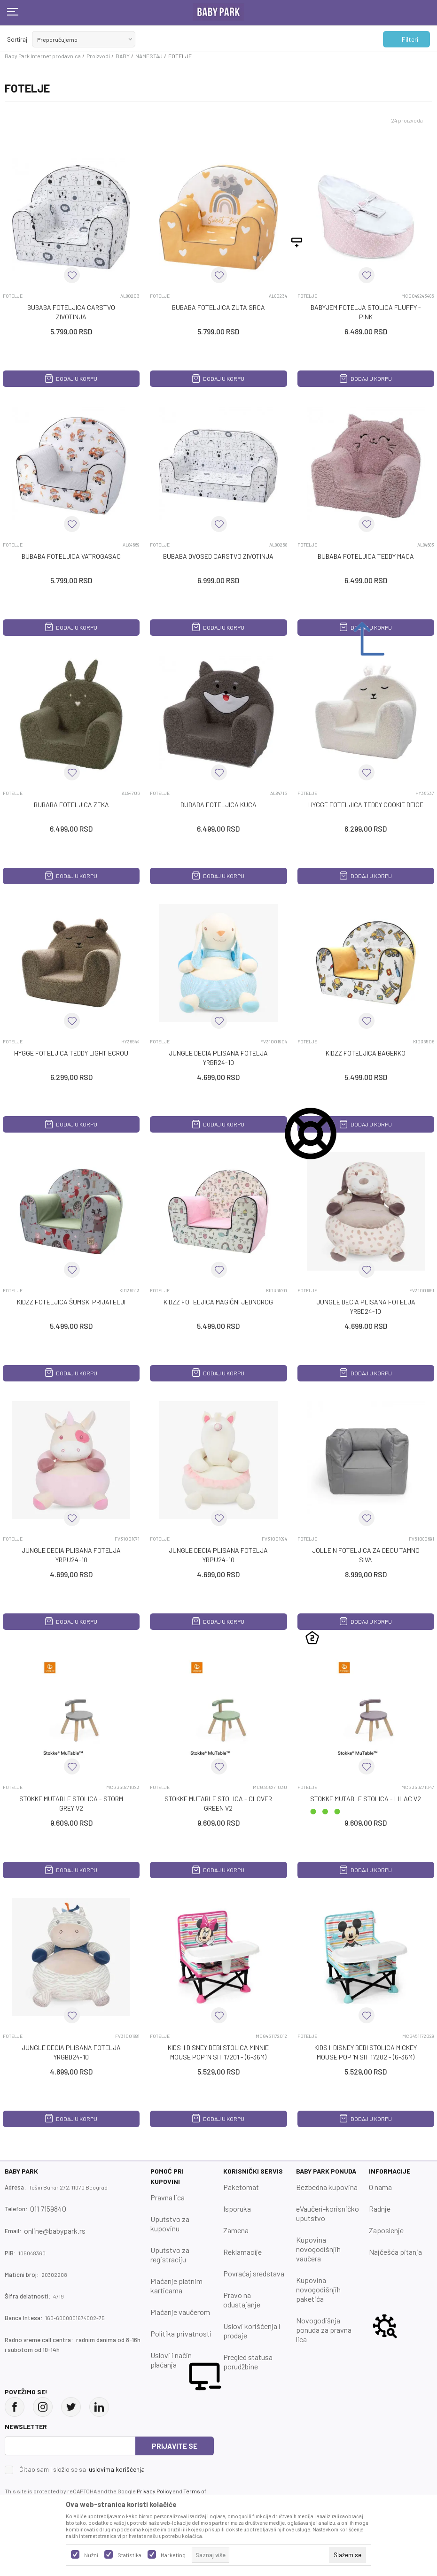 This screenshot has height=2576, width=437. Describe the element at coordinates (311, 1134) in the screenshot. I see `access help or support resources` at that location.